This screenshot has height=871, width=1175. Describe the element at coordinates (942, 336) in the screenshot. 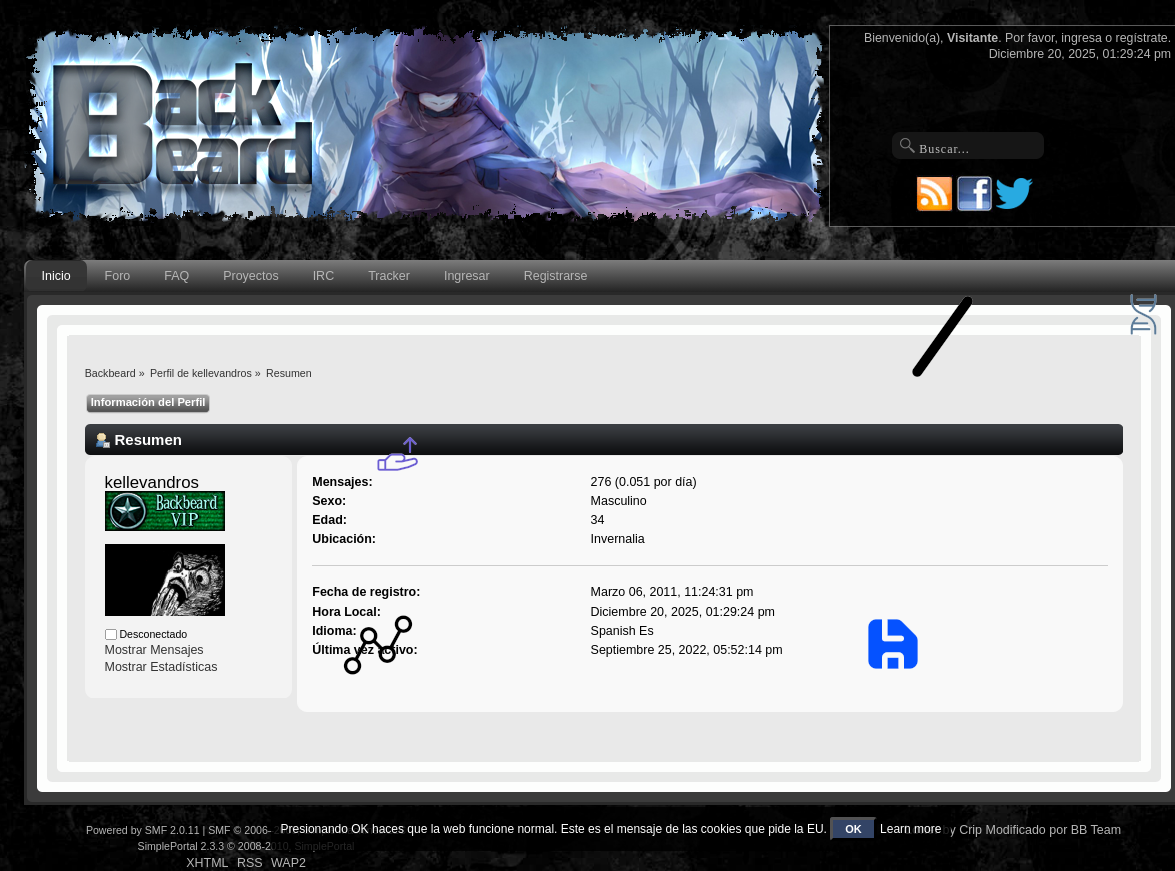

I see `indicates a disabled or unavailable feature` at that location.